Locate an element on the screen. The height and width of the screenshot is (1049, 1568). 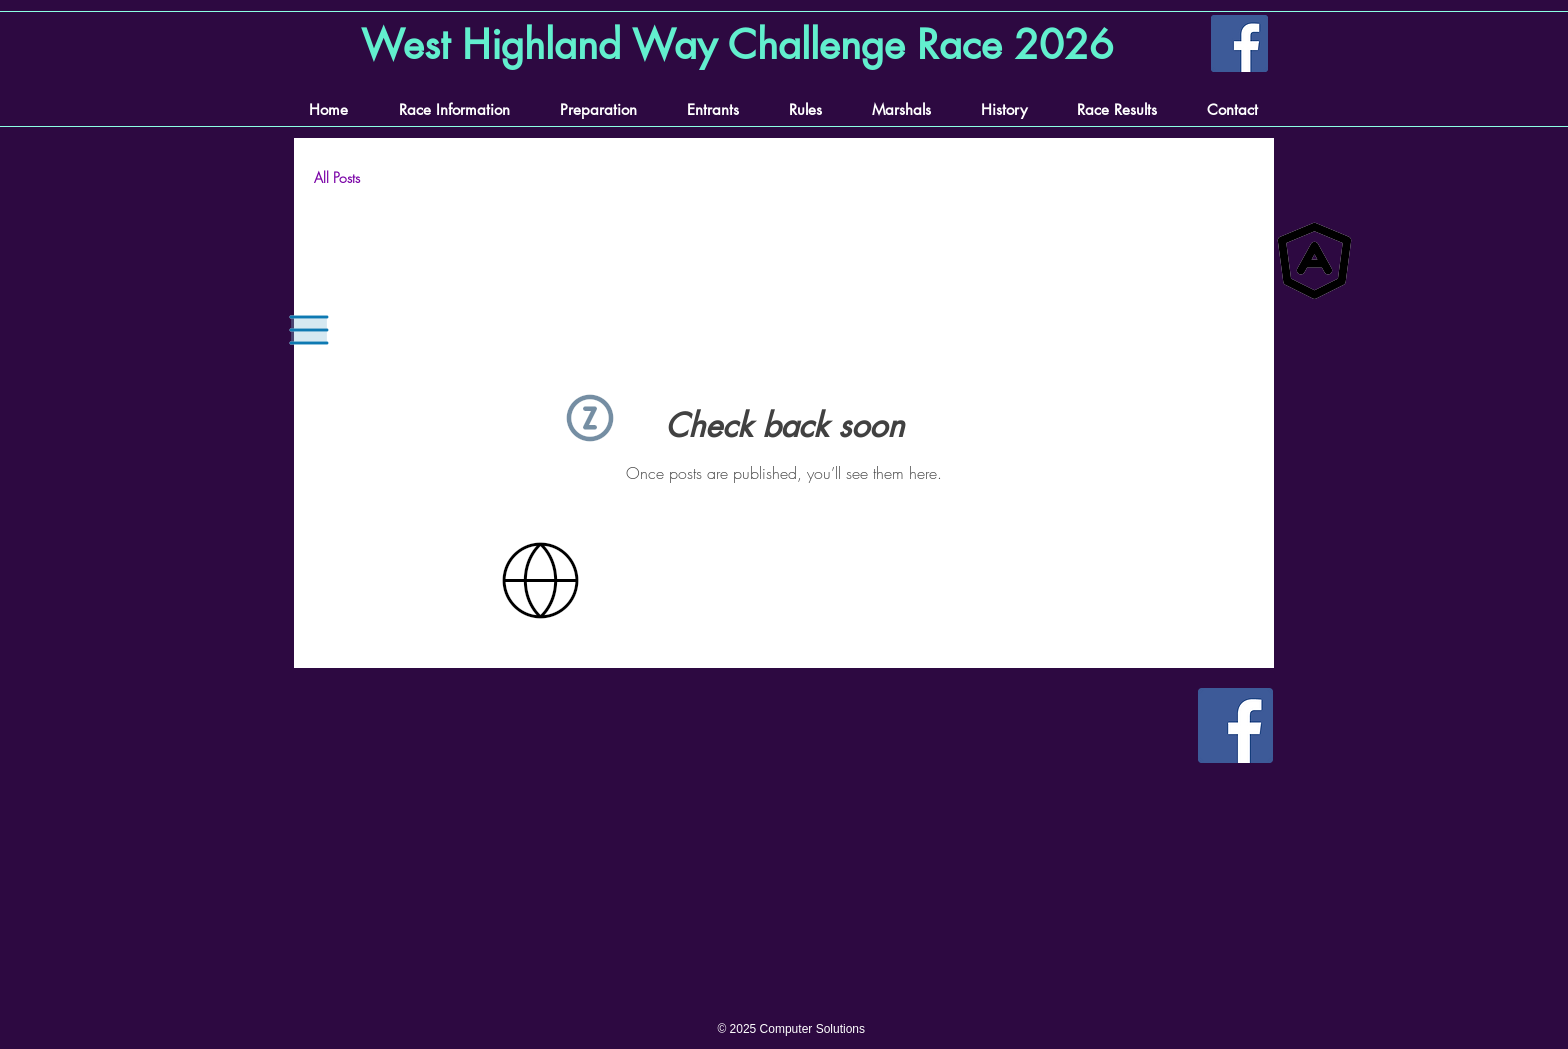
switch to global or worldwide view is located at coordinates (540, 580).